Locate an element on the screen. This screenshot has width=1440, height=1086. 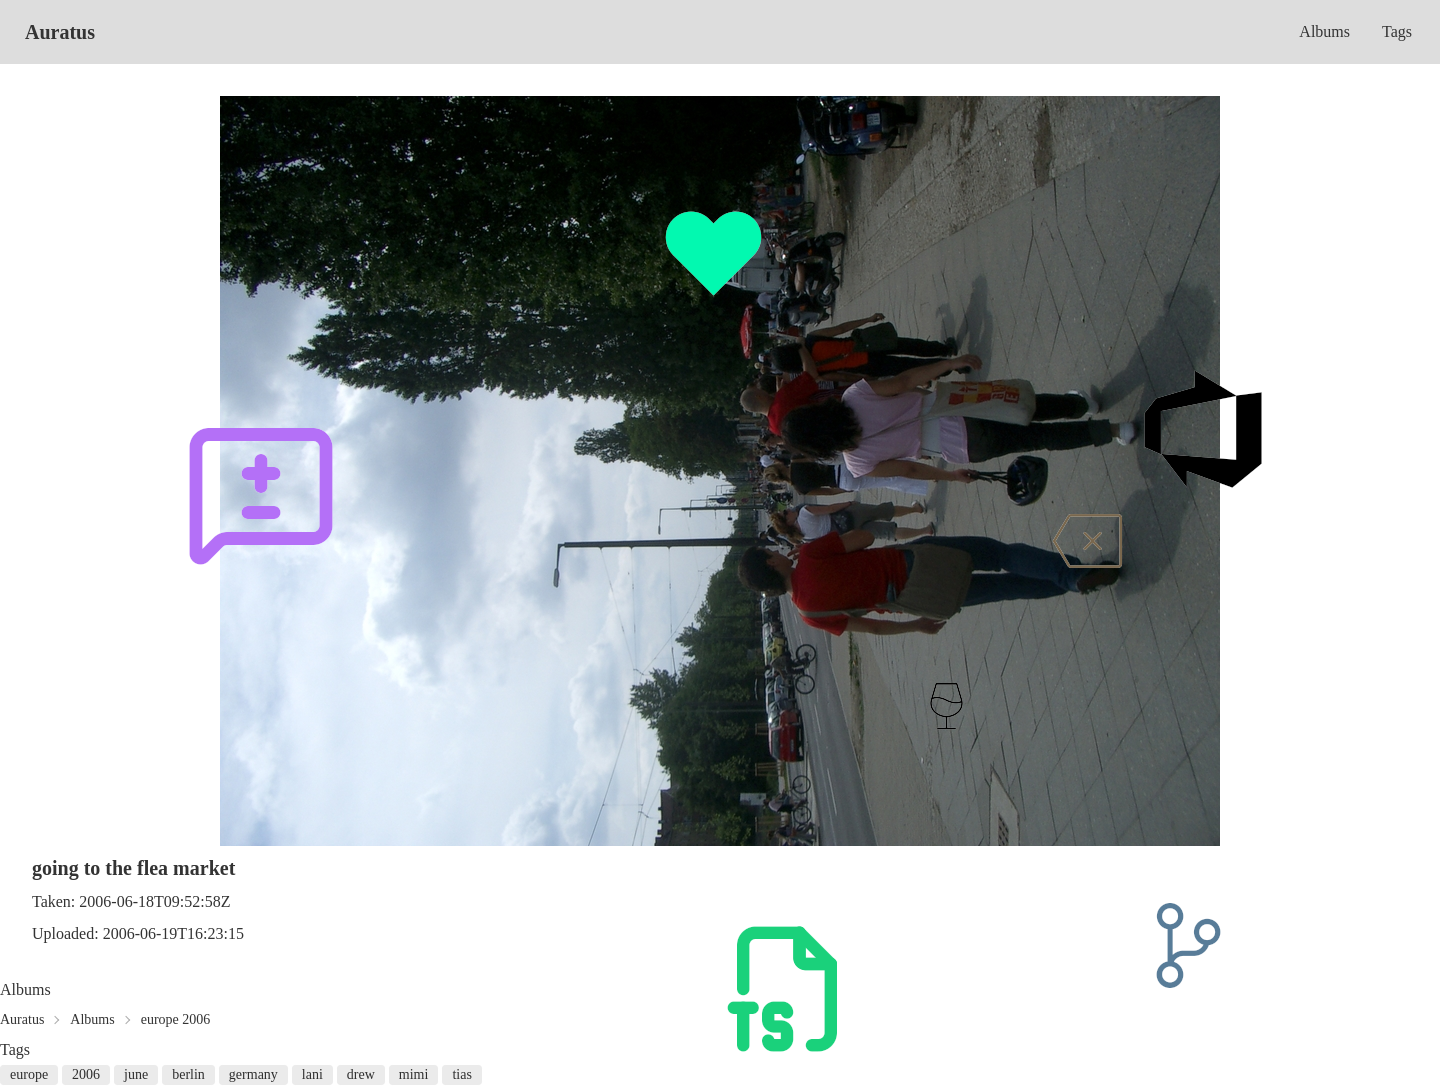
delete the previous character is located at coordinates (1090, 541).